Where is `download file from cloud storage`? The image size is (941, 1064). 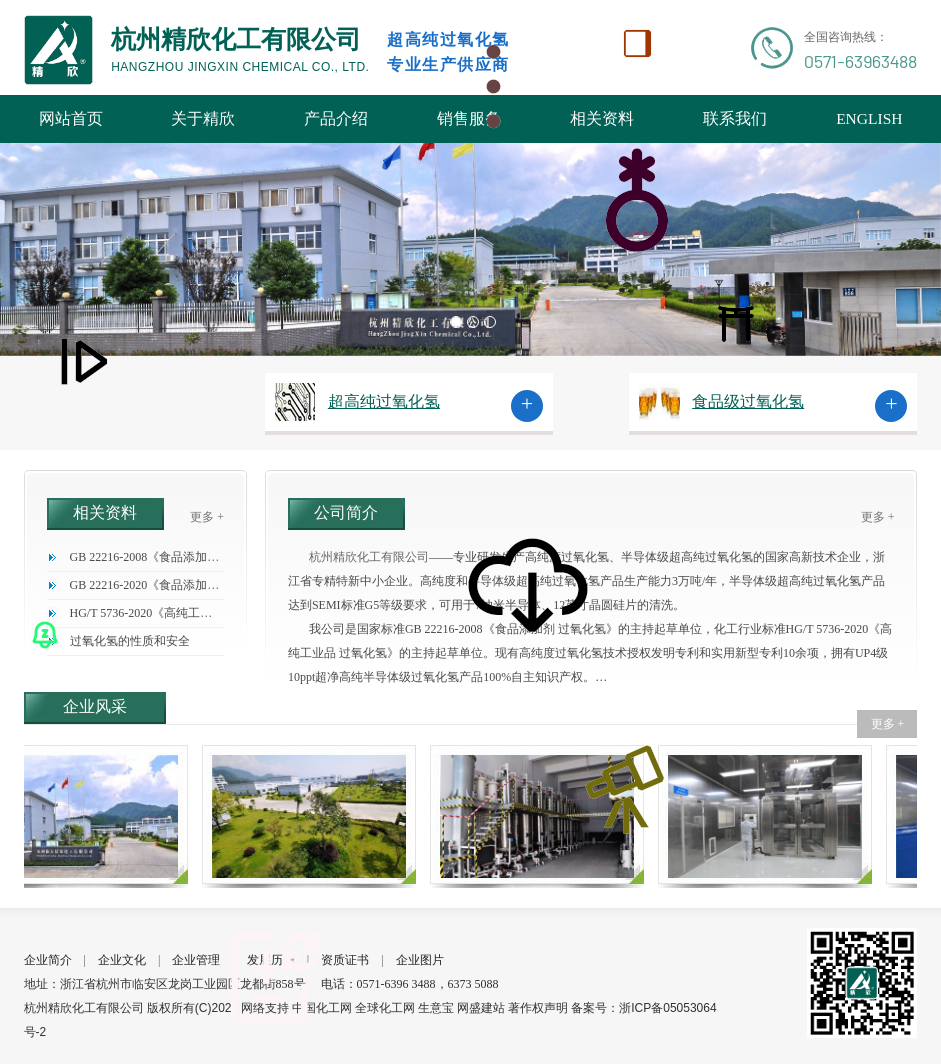
download file from cloud storage is located at coordinates (528, 581).